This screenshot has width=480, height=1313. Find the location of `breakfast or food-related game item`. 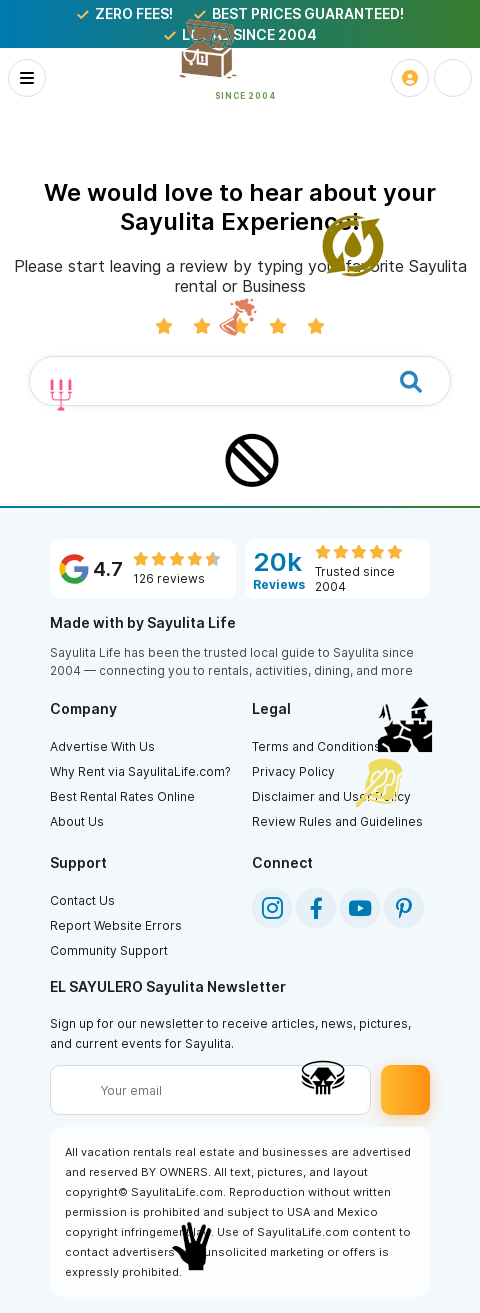

breakfast or food-related game item is located at coordinates (379, 783).